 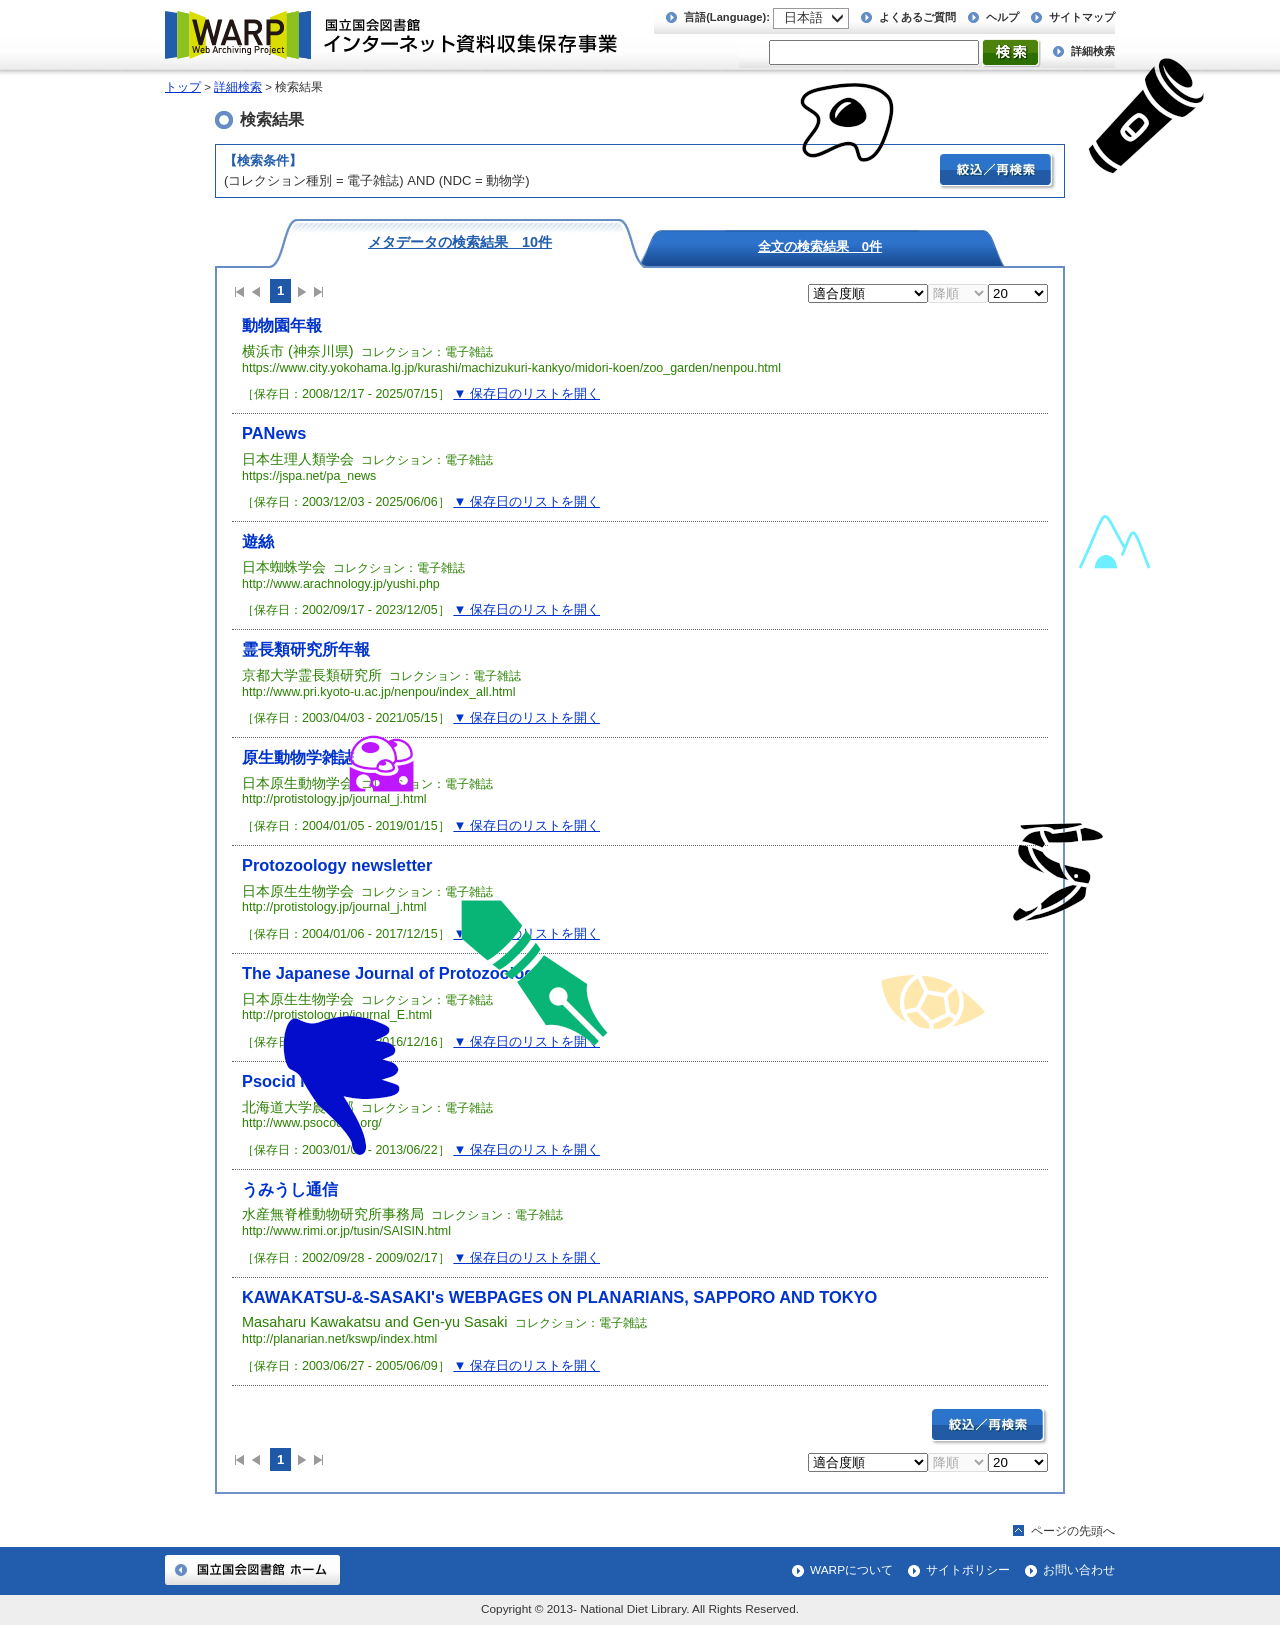 I want to click on dislike or downvote content, so click(x=341, y=1085).